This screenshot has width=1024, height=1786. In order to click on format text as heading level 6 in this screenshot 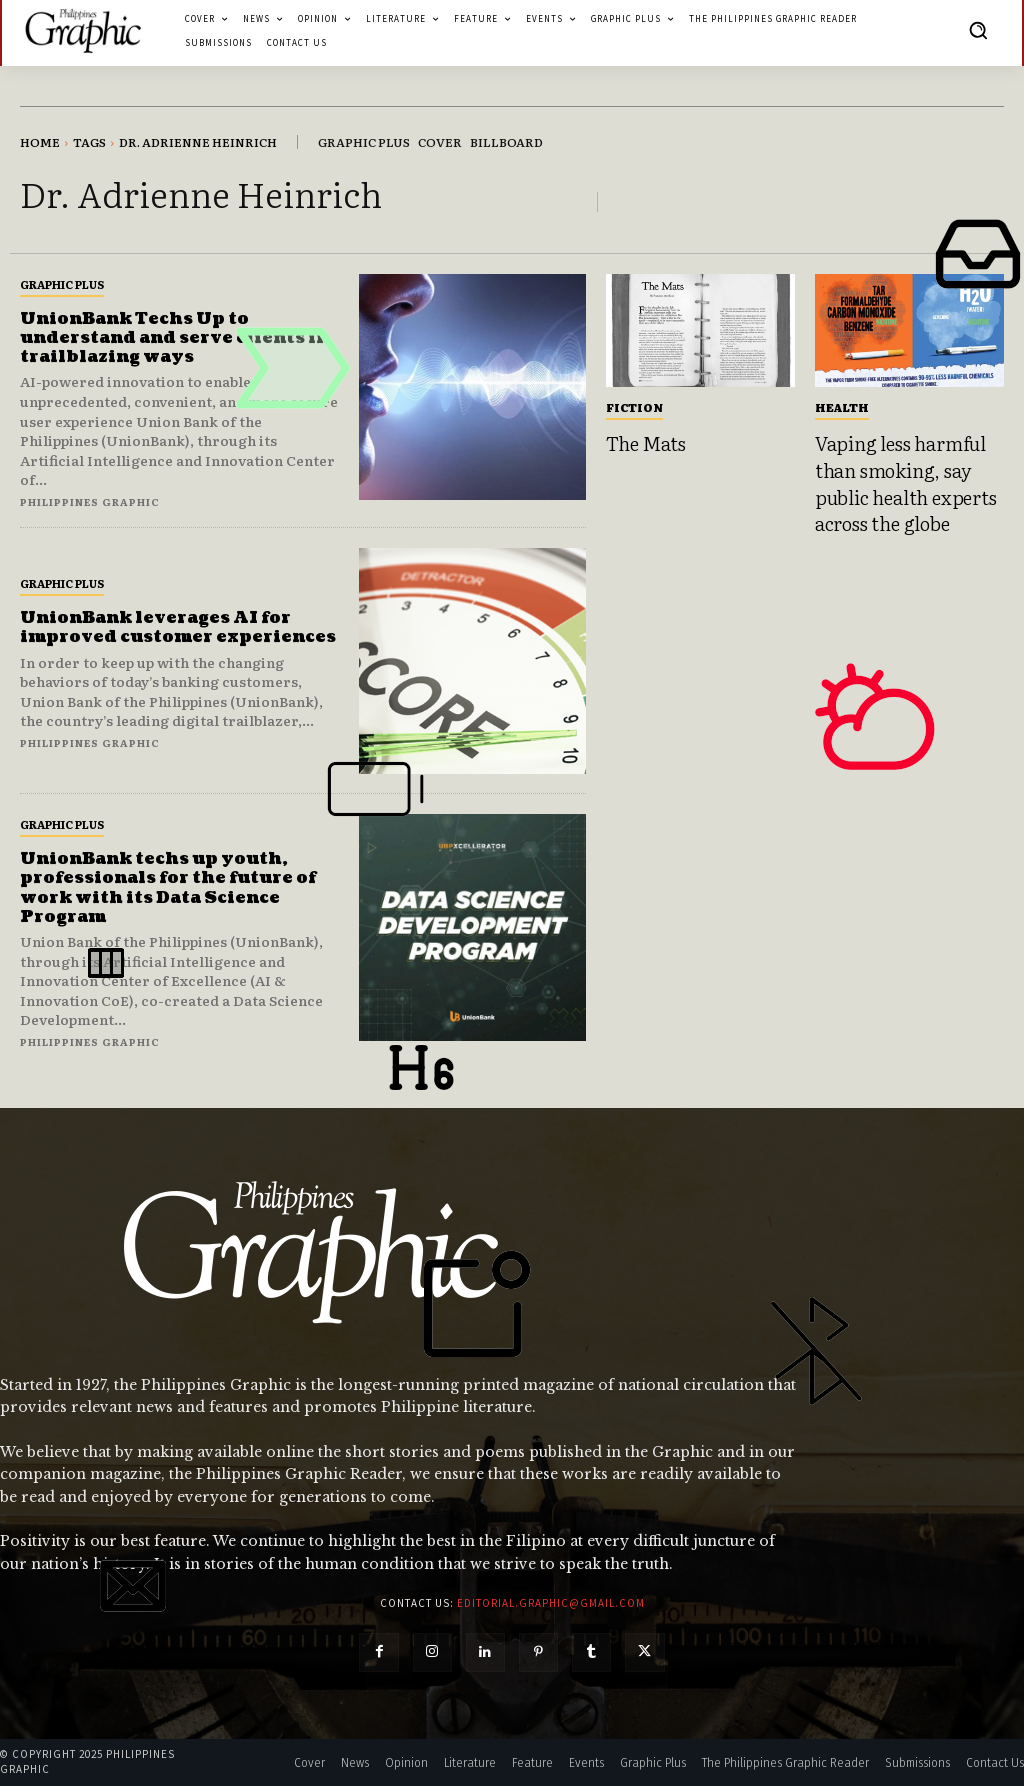, I will do `click(421, 1067)`.